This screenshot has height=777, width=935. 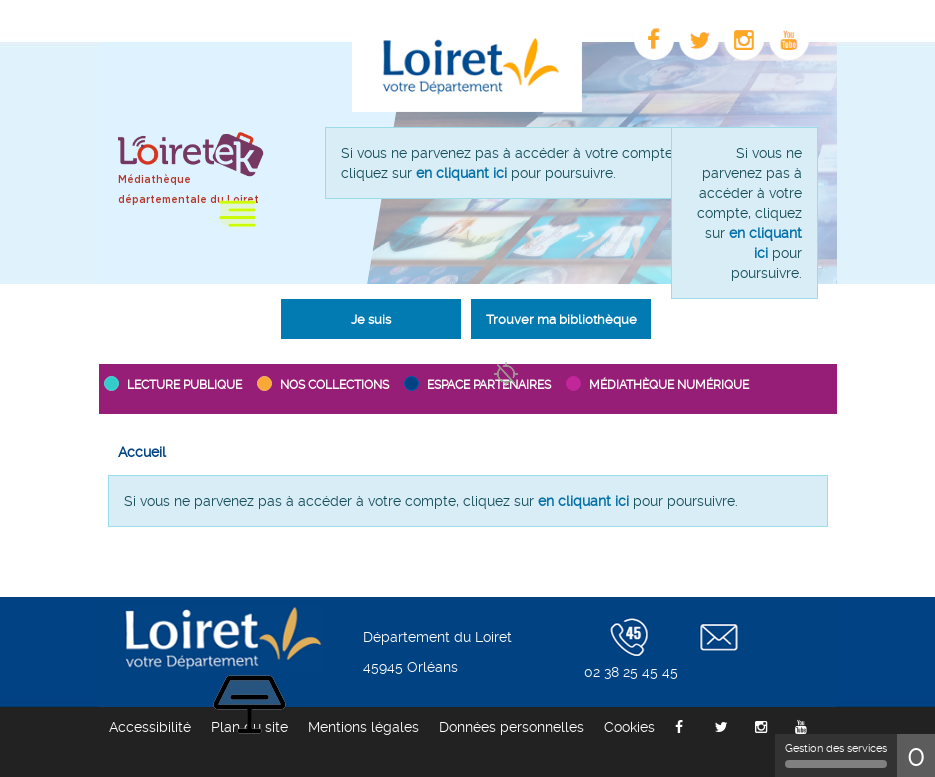 What do you see at coordinates (237, 214) in the screenshot?
I see `align text to the right` at bounding box center [237, 214].